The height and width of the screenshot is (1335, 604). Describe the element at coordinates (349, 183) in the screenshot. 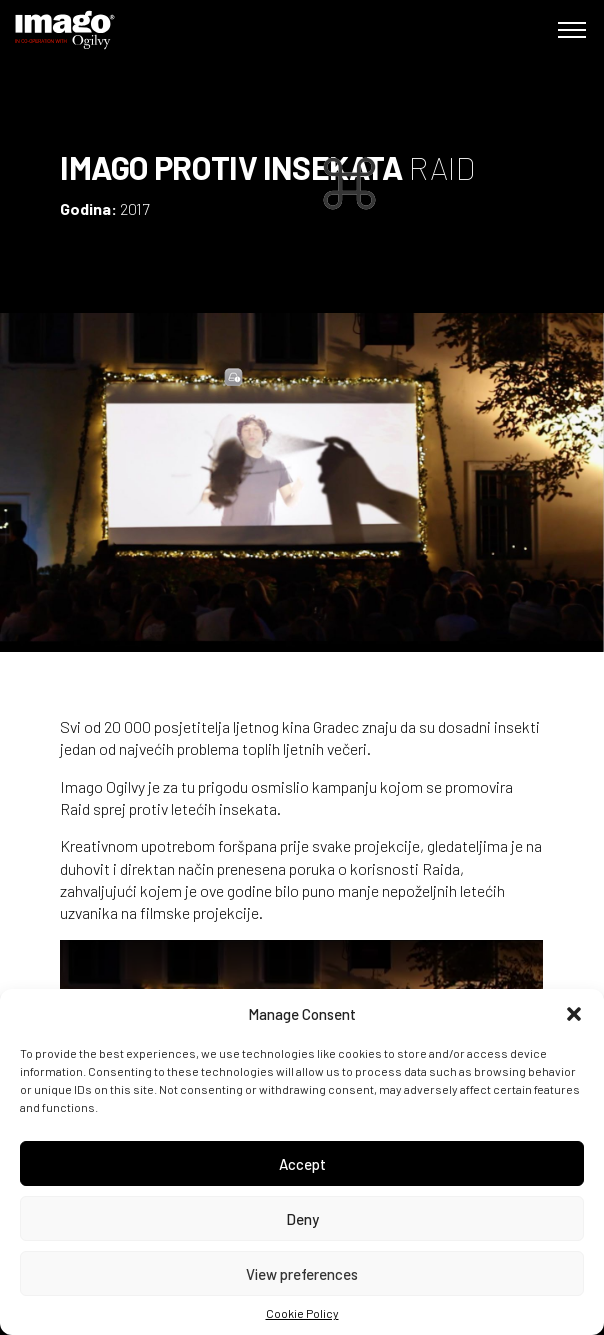

I see `command key symbol on mac keyboards` at that location.